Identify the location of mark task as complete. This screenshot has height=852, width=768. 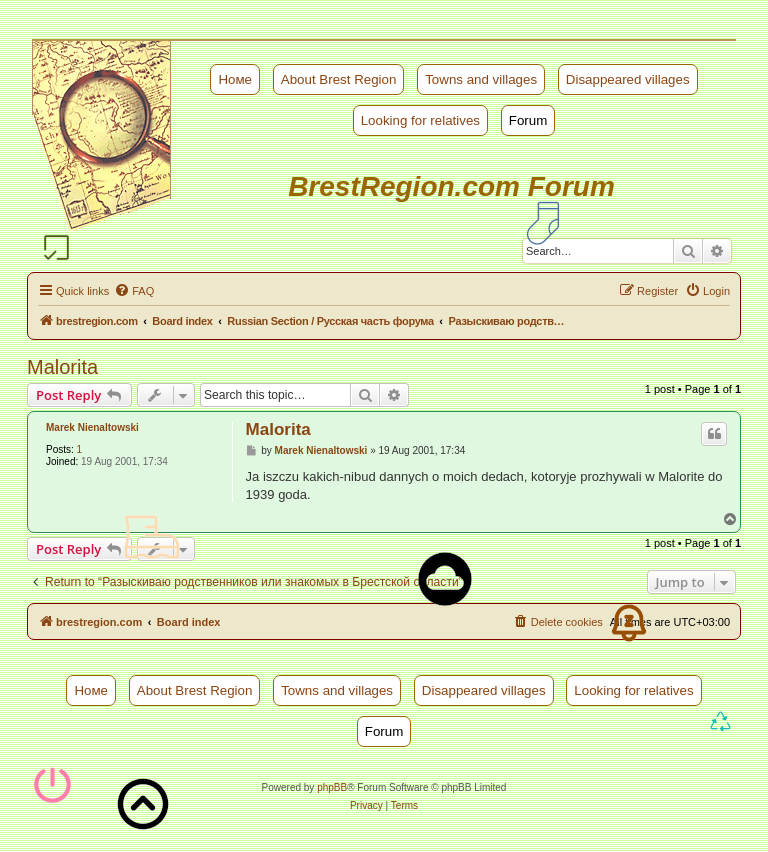
(56, 247).